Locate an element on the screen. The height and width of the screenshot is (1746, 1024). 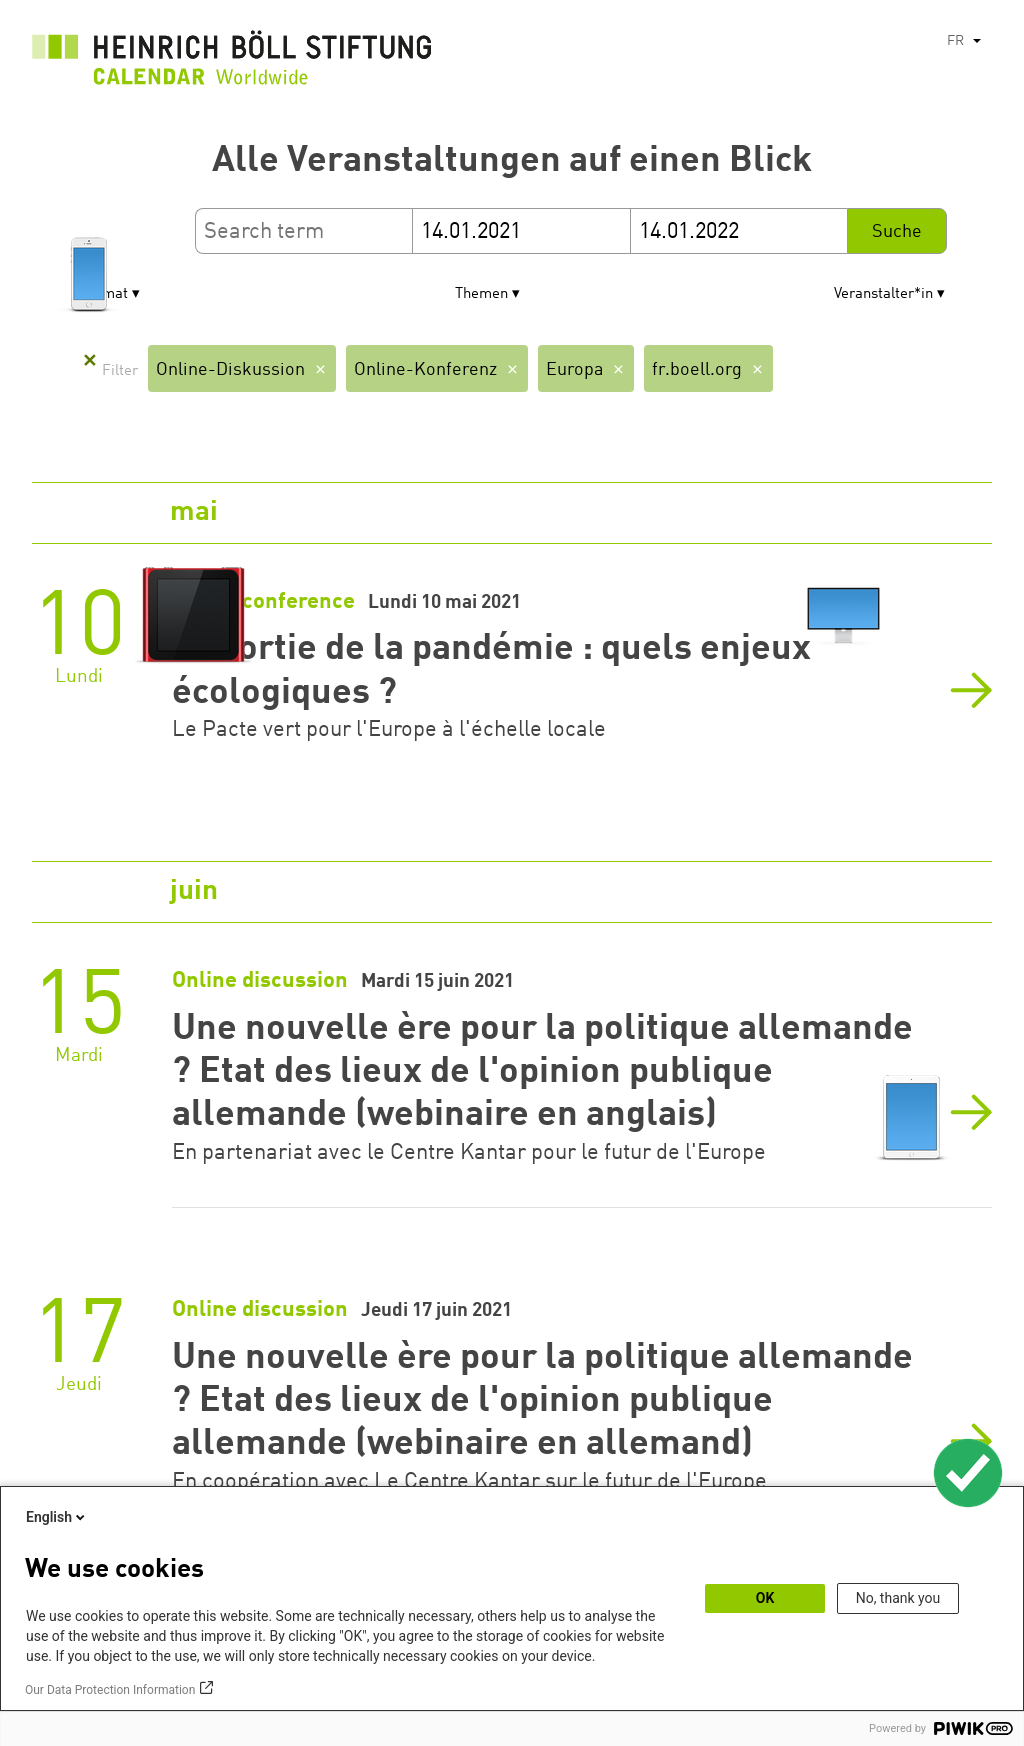
represents a connected iPod nano device is located at coordinates (193, 614).